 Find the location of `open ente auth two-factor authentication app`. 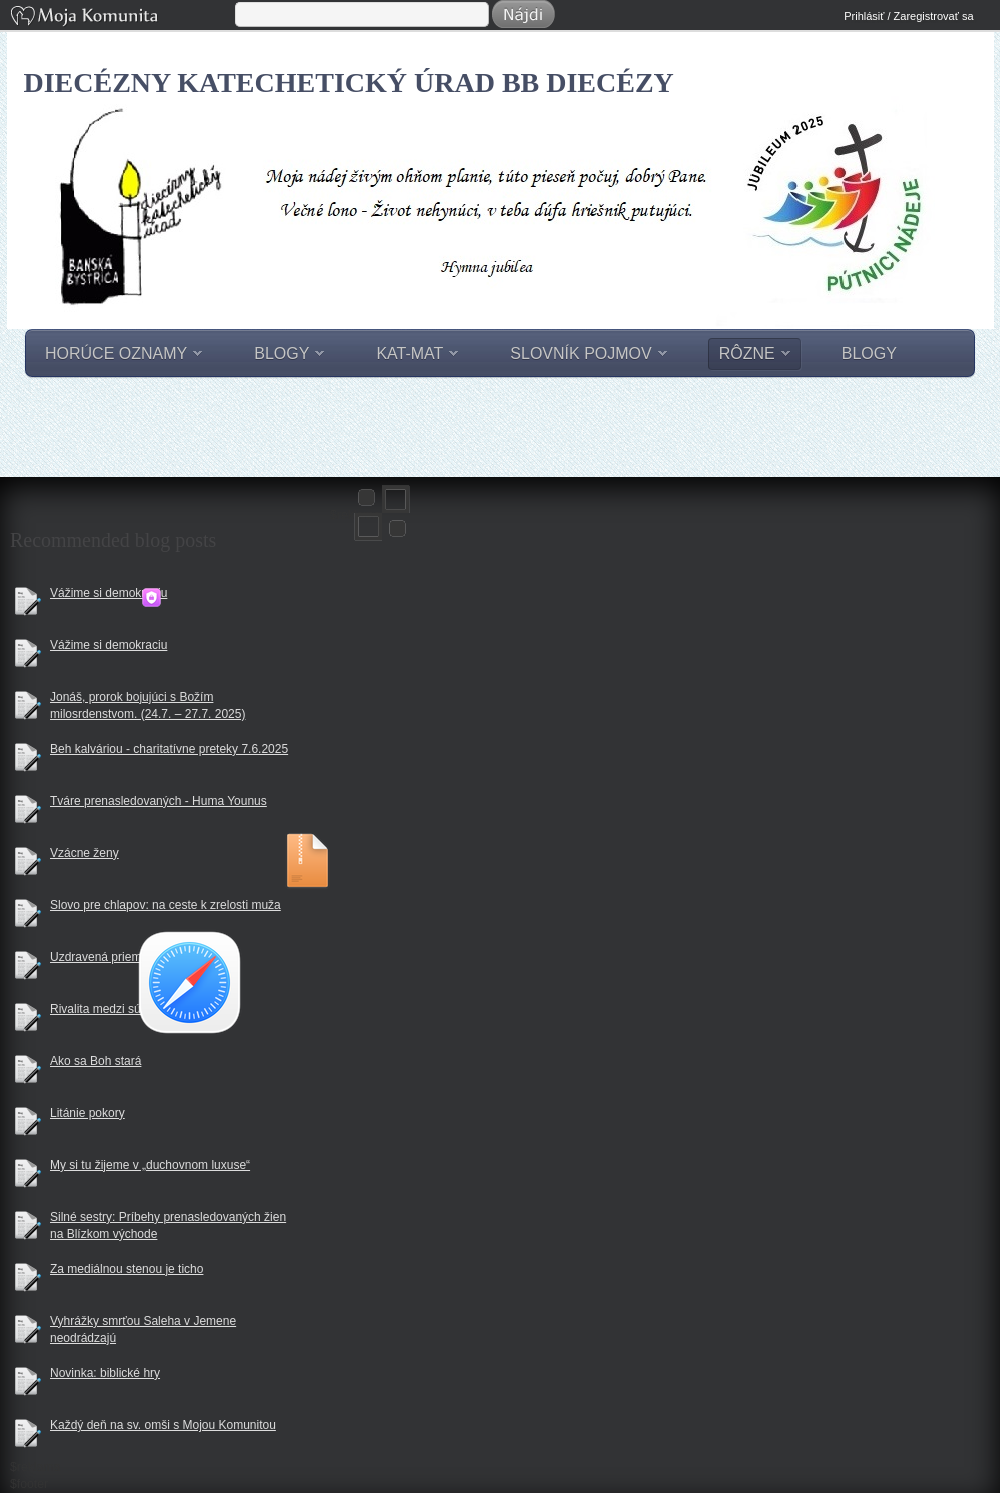

open ente auth two-factor authentication app is located at coordinates (151, 597).